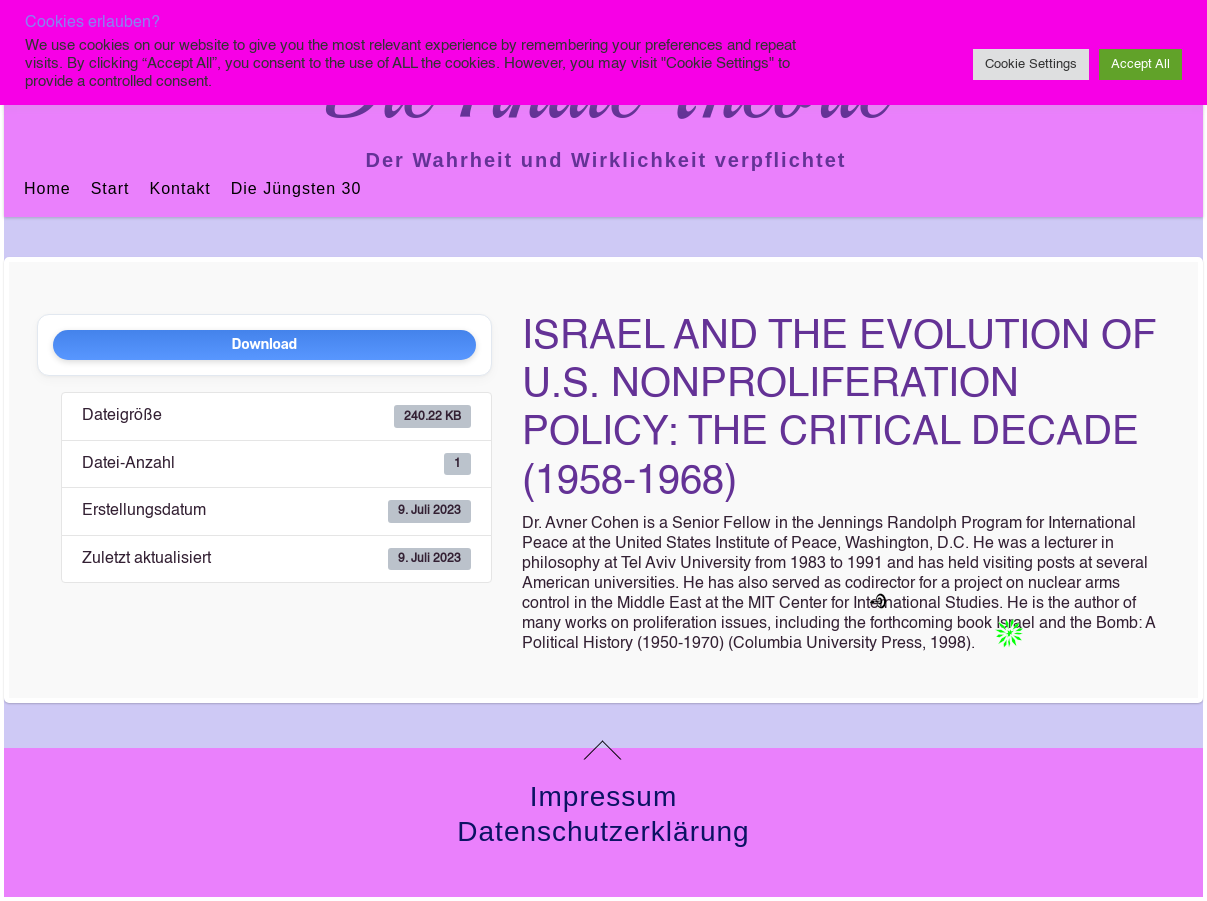 This screenshot has width=1207, height=901. Describe the element at coordinates (878, 601) in the screenshot. I see `set or view your goals` at that location.